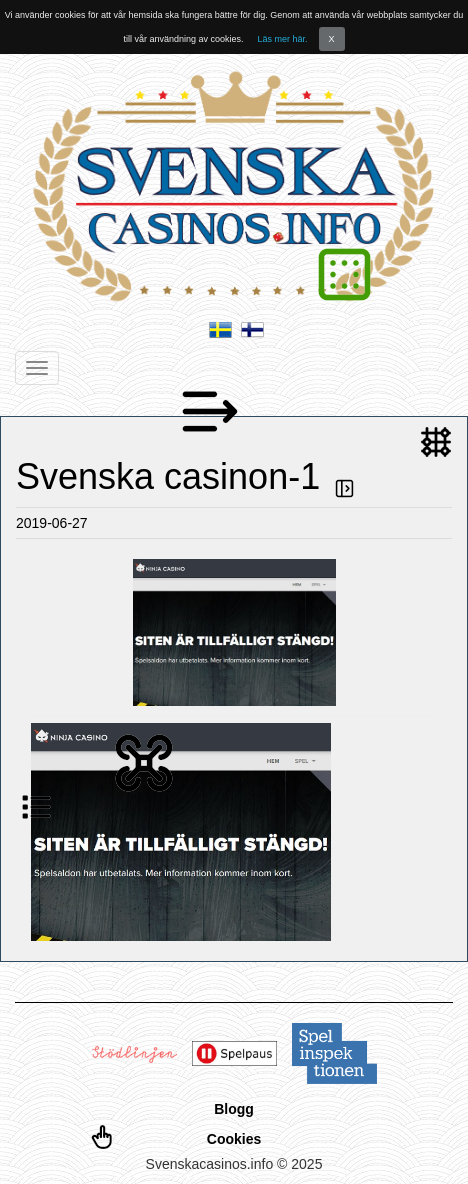  What do you see at coordinates (36, 807) in the screenshot?
I see `view items in list format` at bounding box center [36, 807].